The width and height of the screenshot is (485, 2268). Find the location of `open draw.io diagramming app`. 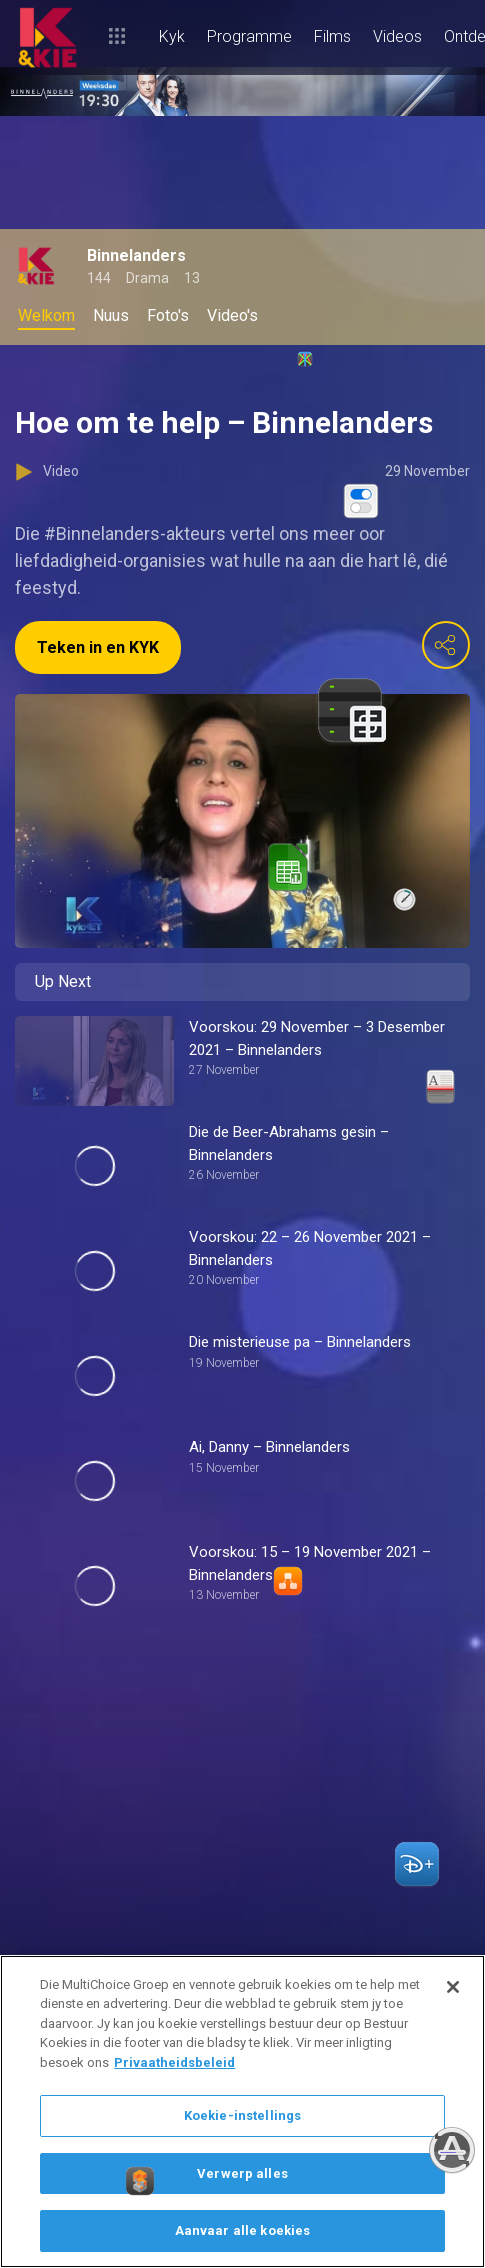

open draw.io diagramming app is located at coordinates (288, 1581).